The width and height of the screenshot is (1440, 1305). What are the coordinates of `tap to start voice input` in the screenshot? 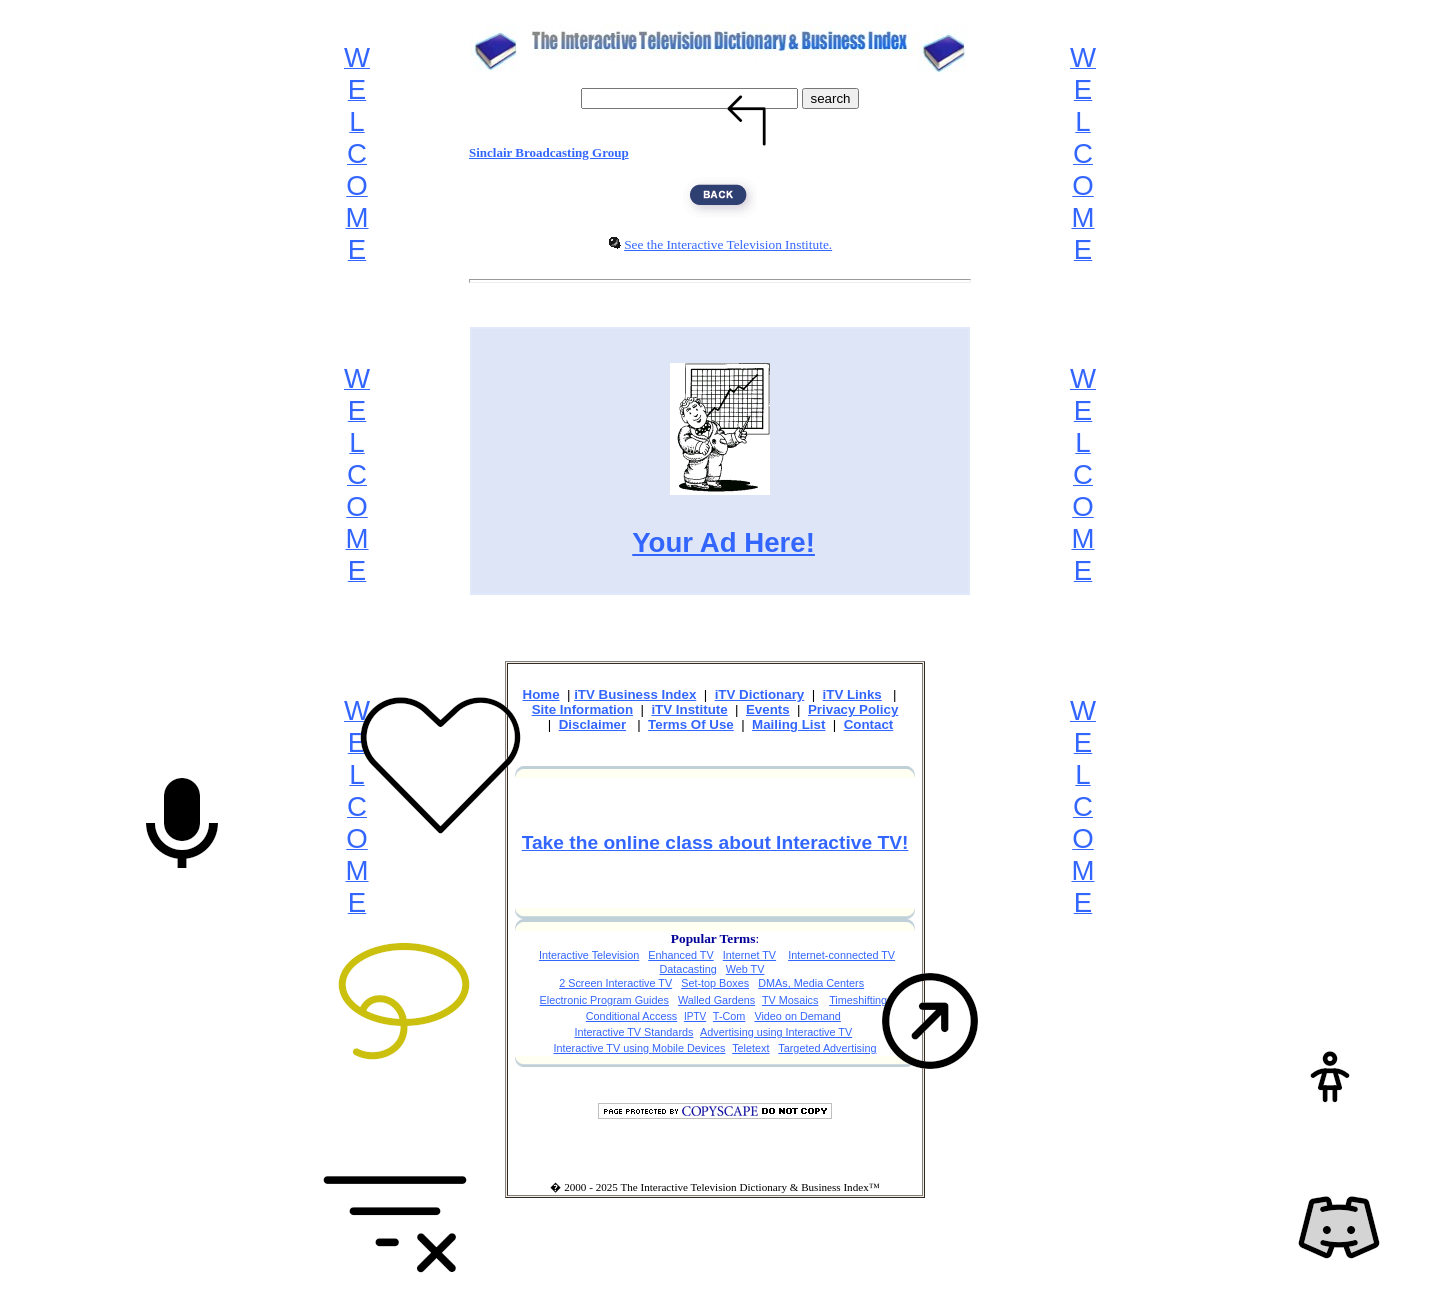 It's located at (182, 823).